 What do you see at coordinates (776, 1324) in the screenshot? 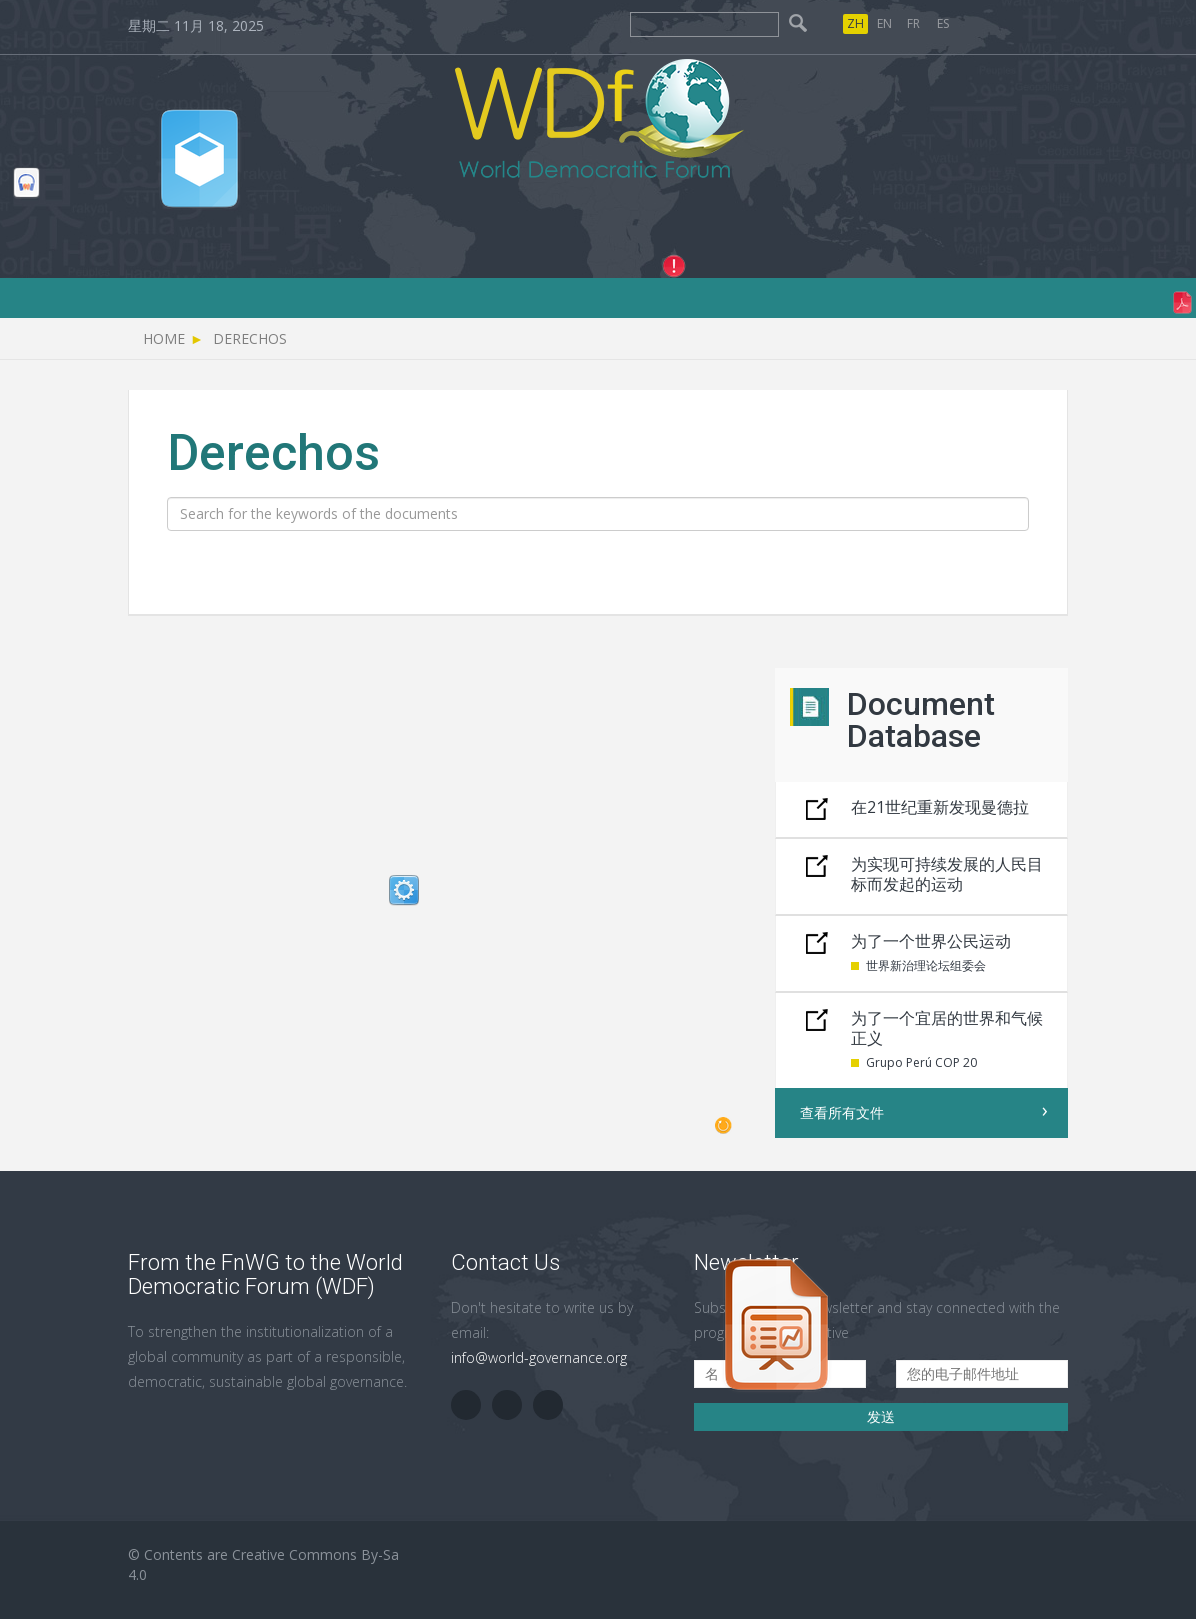
I see `open a libreoffice impress presentation template` at bounding box center [776, 1324].